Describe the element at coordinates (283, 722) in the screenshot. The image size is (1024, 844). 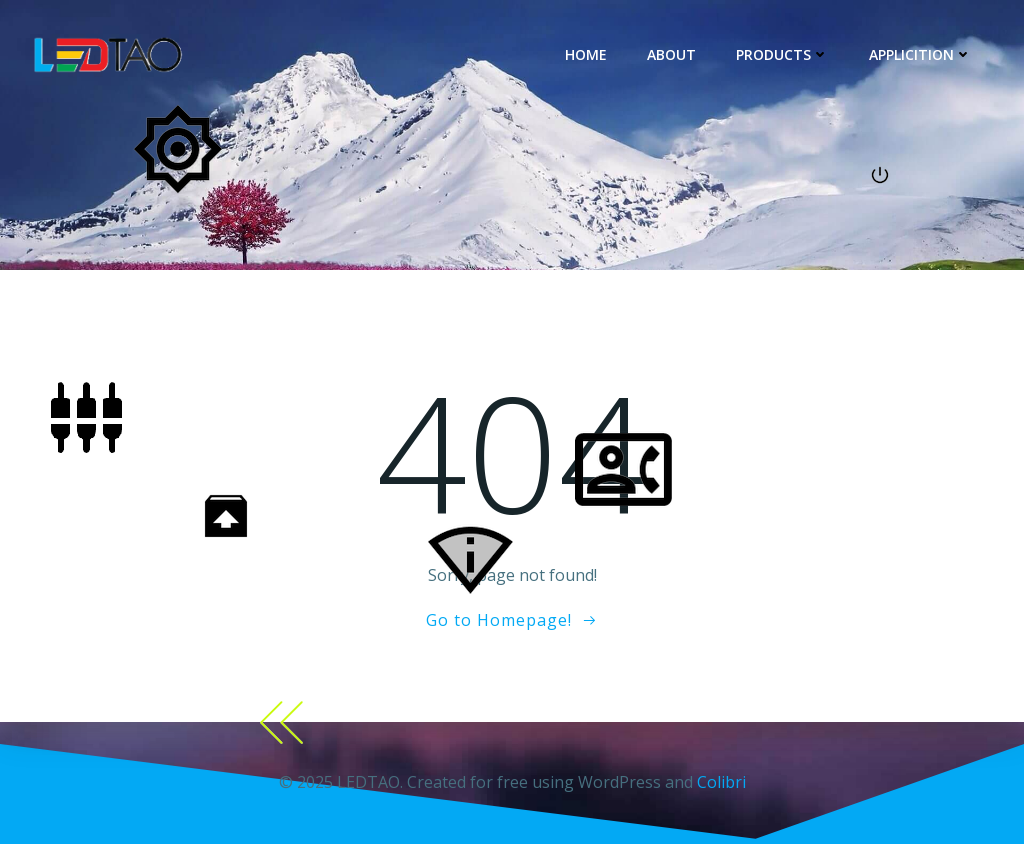
I see `go back to the beginning` at that location.